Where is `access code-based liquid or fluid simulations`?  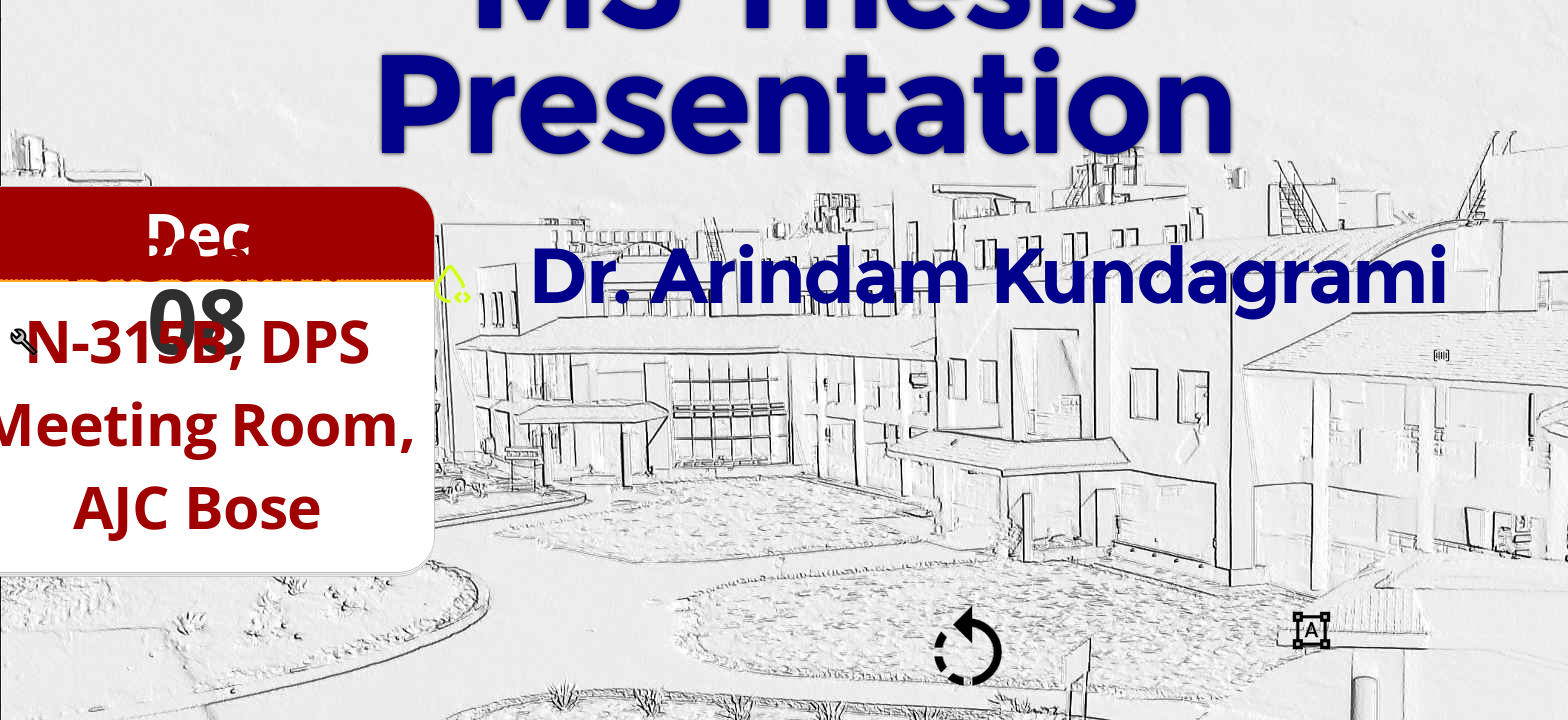
access code-based liquid or fluid simulations is located at coordinates (450, 284).